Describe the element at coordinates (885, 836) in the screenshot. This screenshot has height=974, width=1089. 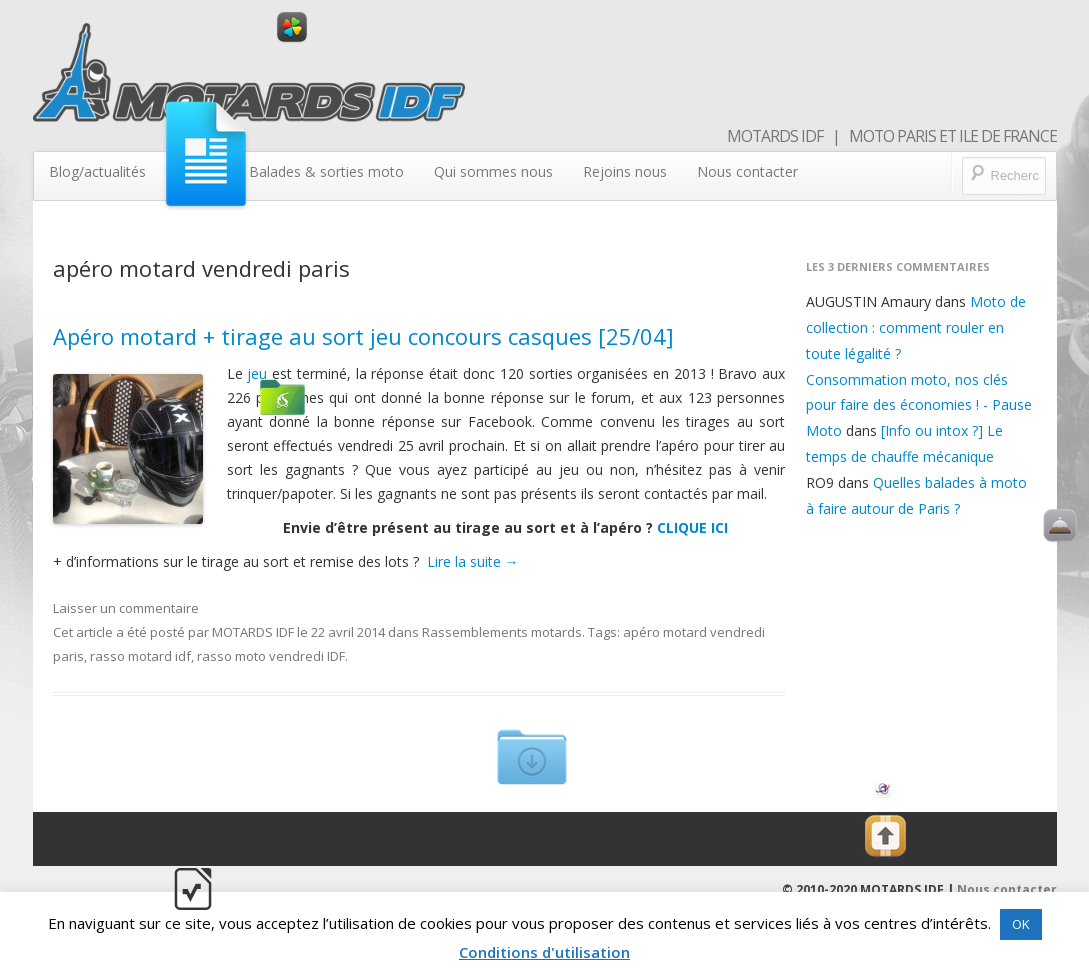
I see `system update package ready to install` at that location.